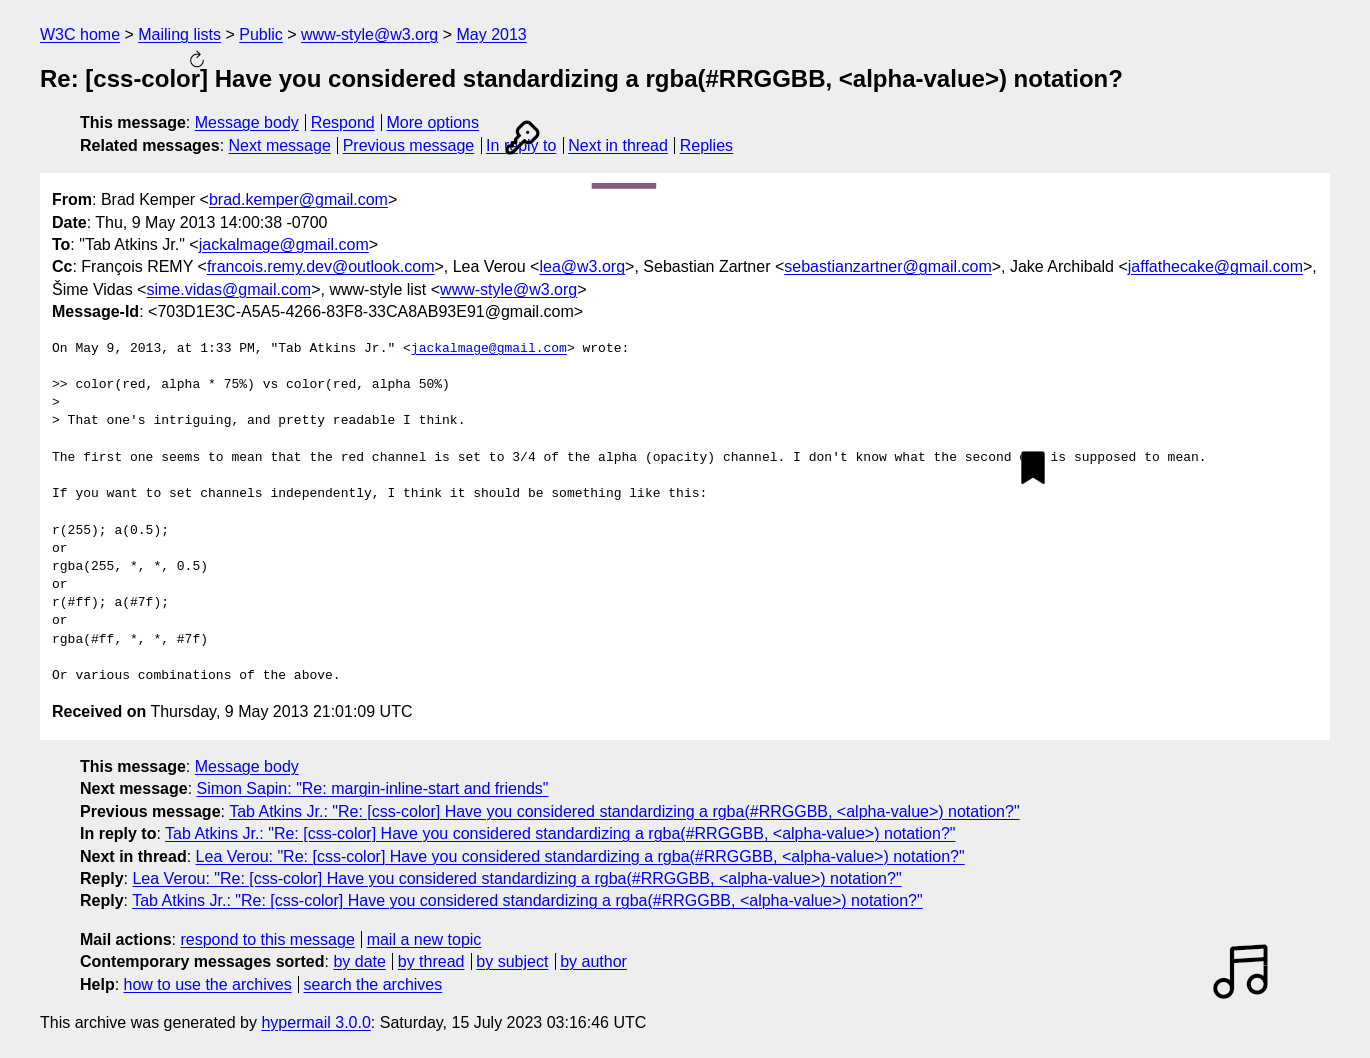  Describe the element at coordinates (1033, 467) in the screenshot. I see `save item to bookmarks` at that location.